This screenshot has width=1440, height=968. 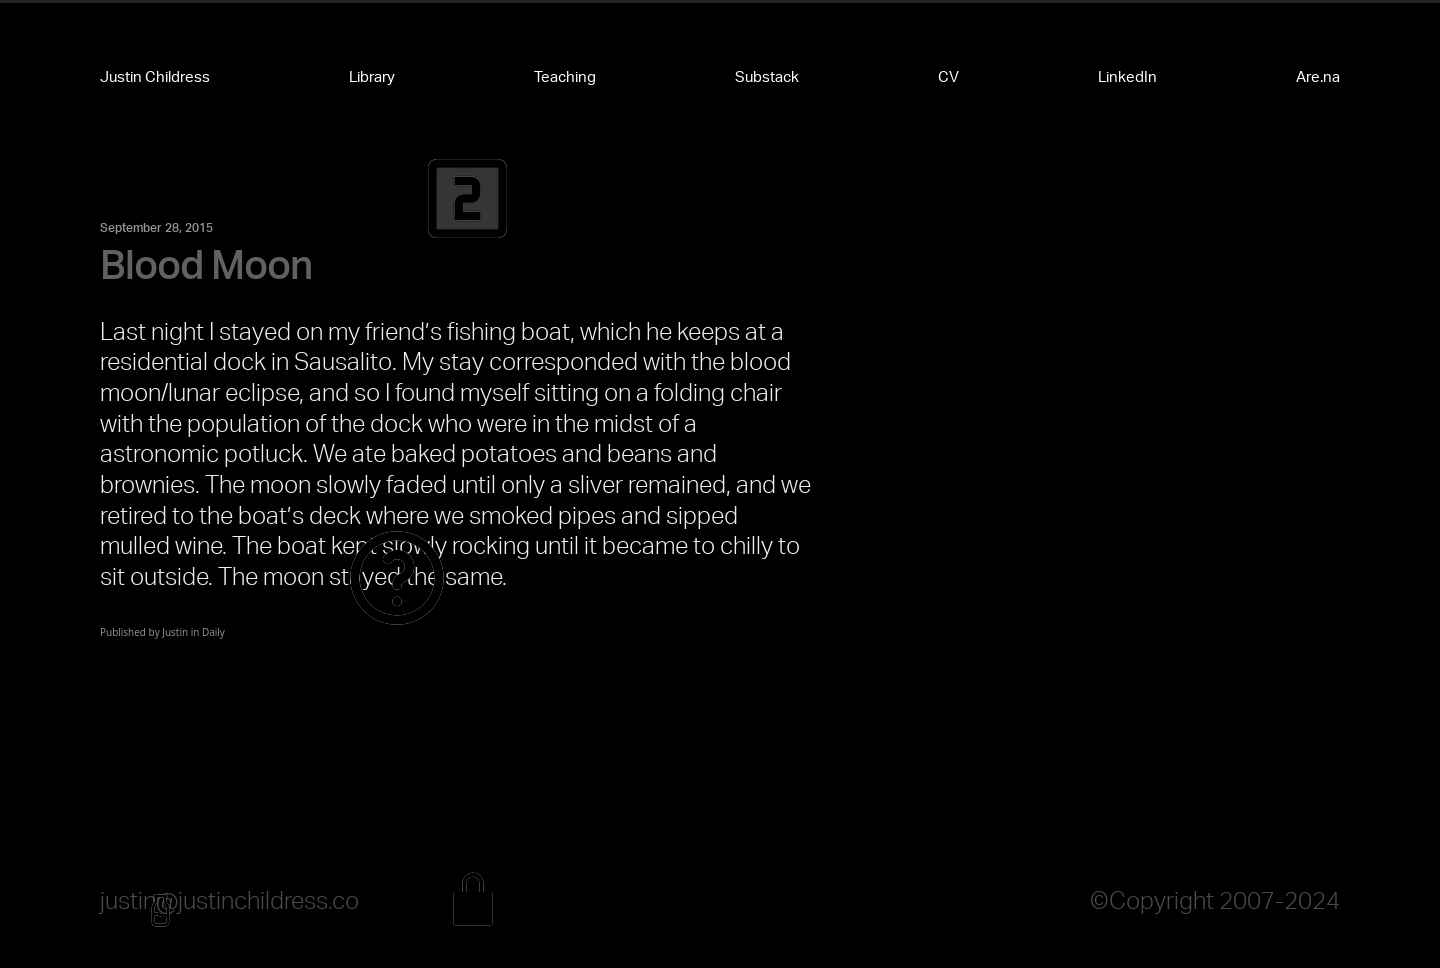 What do you see at coordinates (397, 578) in the screenshot?
I see `access help or support information` at bounding box center [397, 578].